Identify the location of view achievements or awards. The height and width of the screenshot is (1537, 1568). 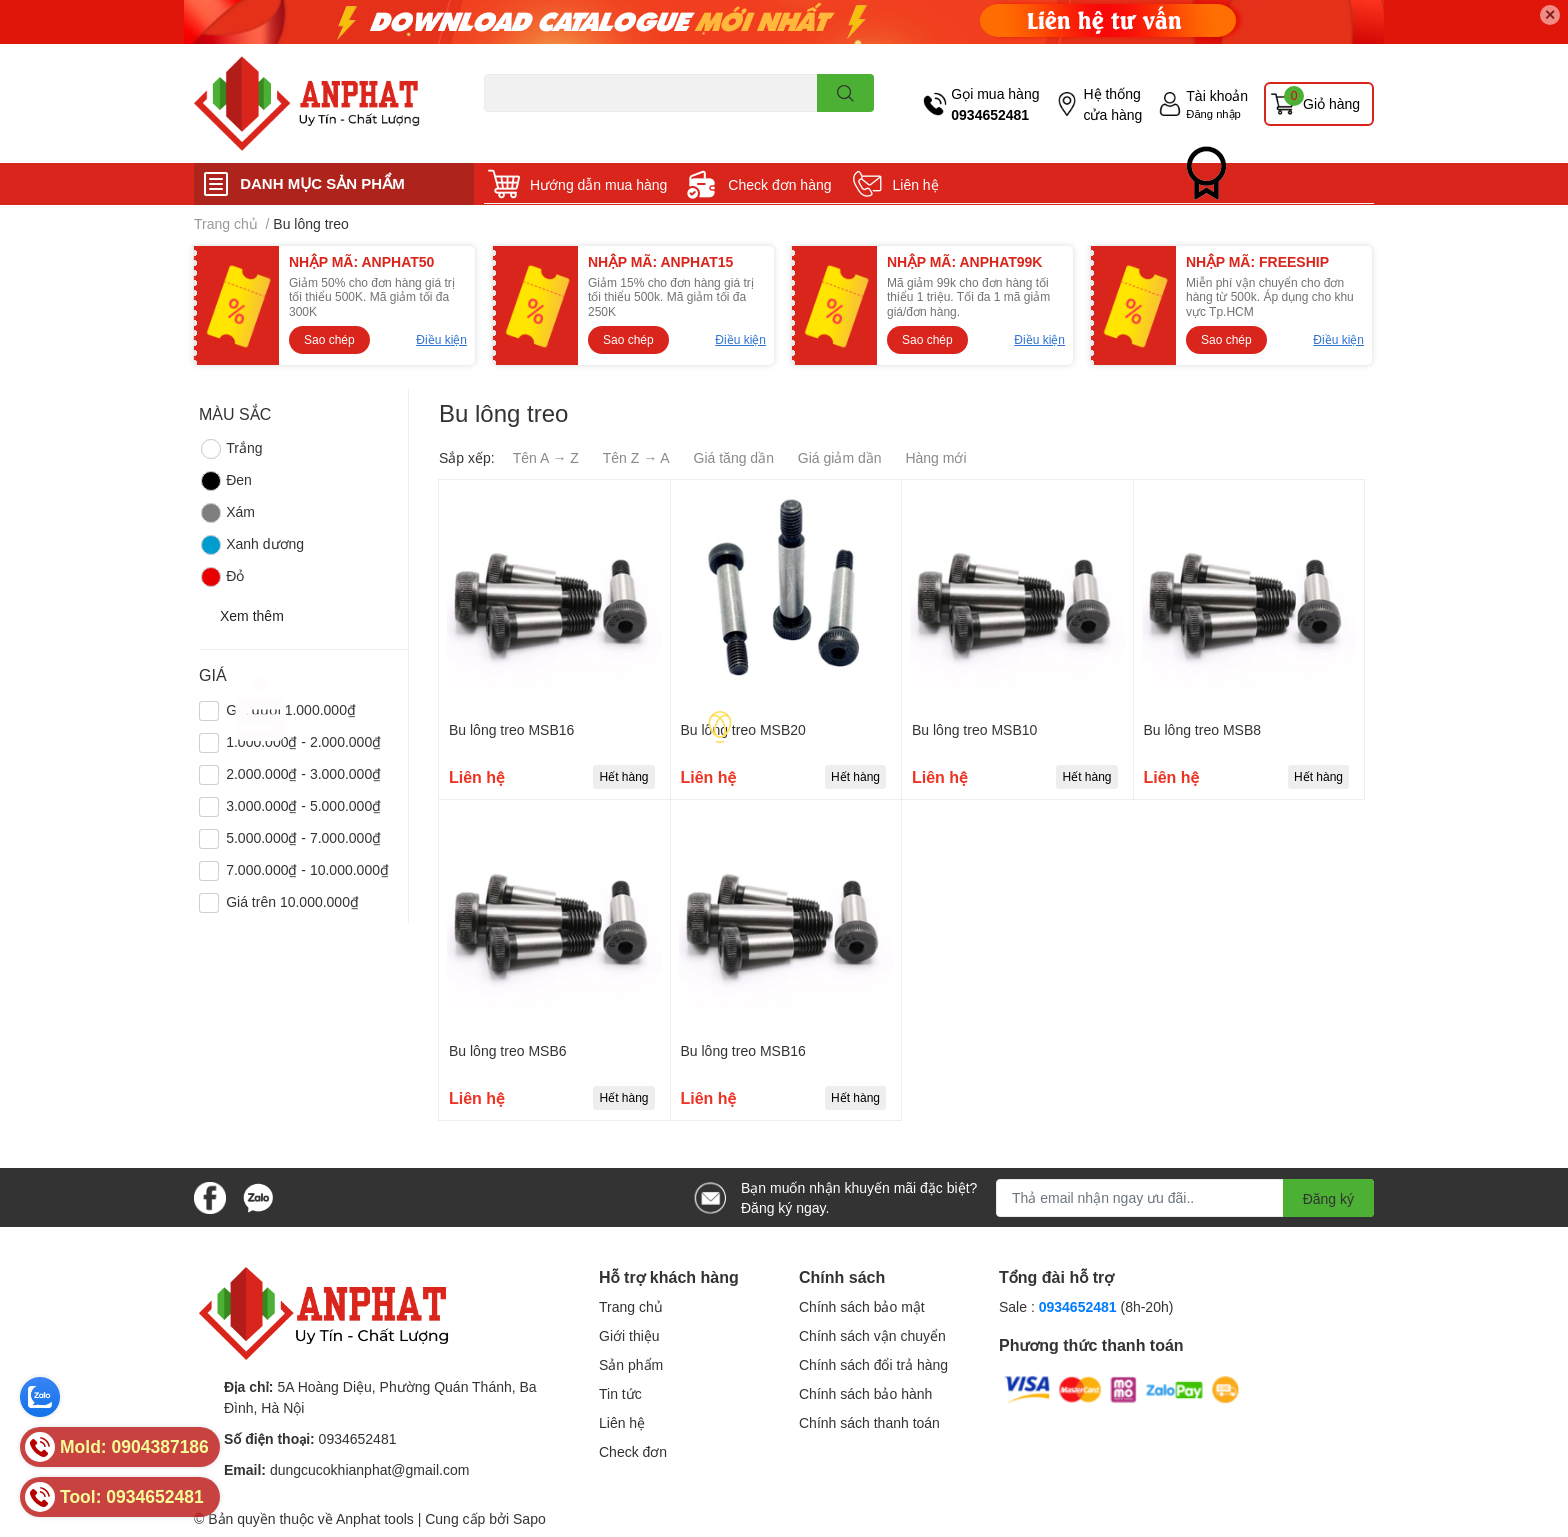
(1206, 173).